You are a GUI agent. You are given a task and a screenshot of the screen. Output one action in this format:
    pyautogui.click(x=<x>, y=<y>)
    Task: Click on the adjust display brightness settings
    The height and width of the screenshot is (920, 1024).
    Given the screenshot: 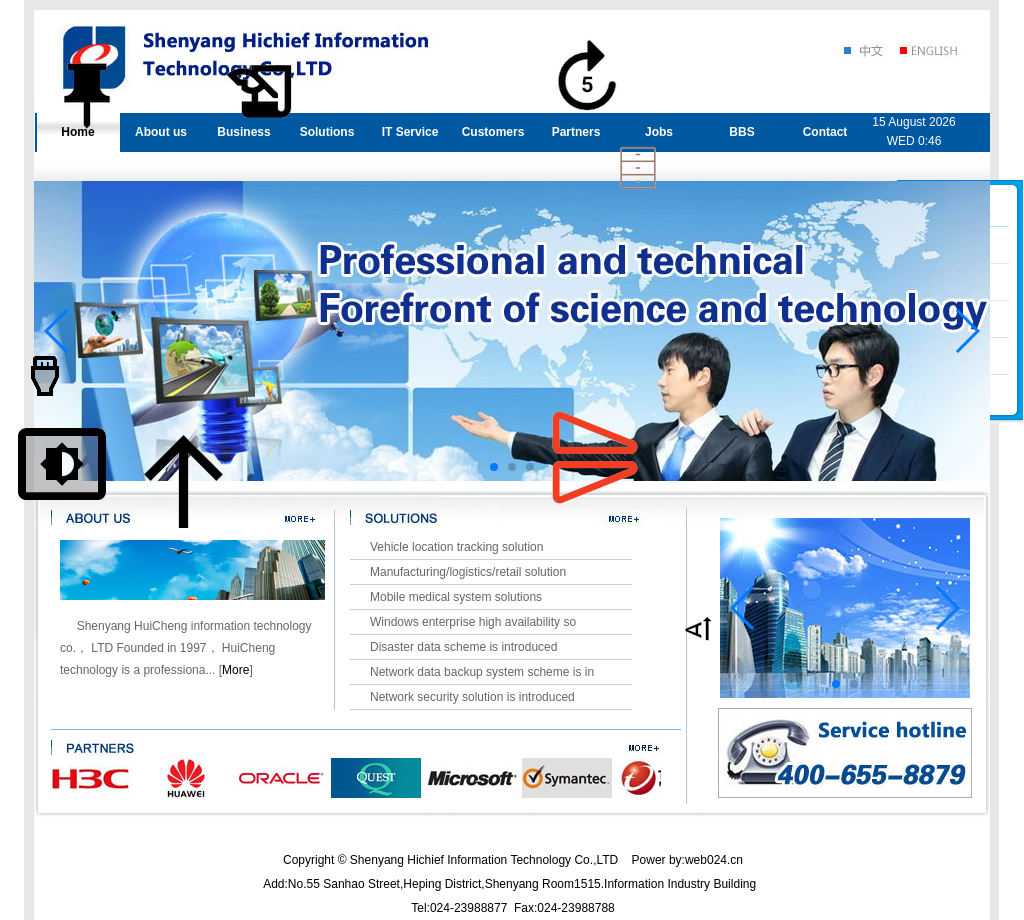 What is the action you would take?
    pyautogui.click(x=62, y=464)
    